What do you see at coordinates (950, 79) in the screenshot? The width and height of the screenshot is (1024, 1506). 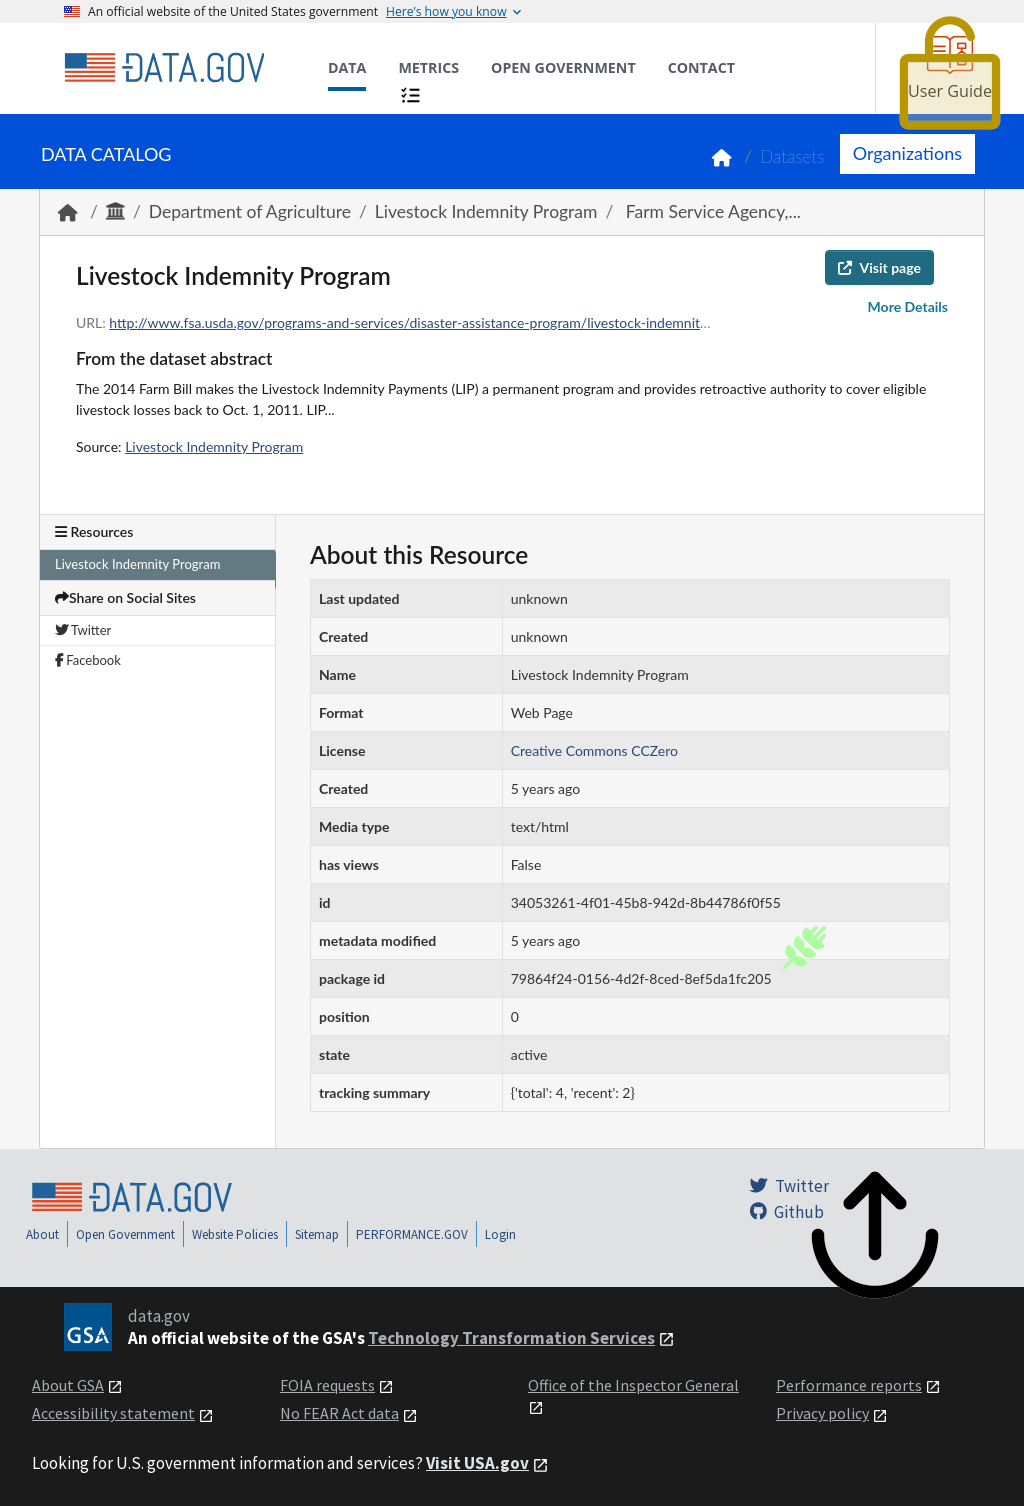 I see `unlocked or unsecured state` at bounding box center [950, 79].